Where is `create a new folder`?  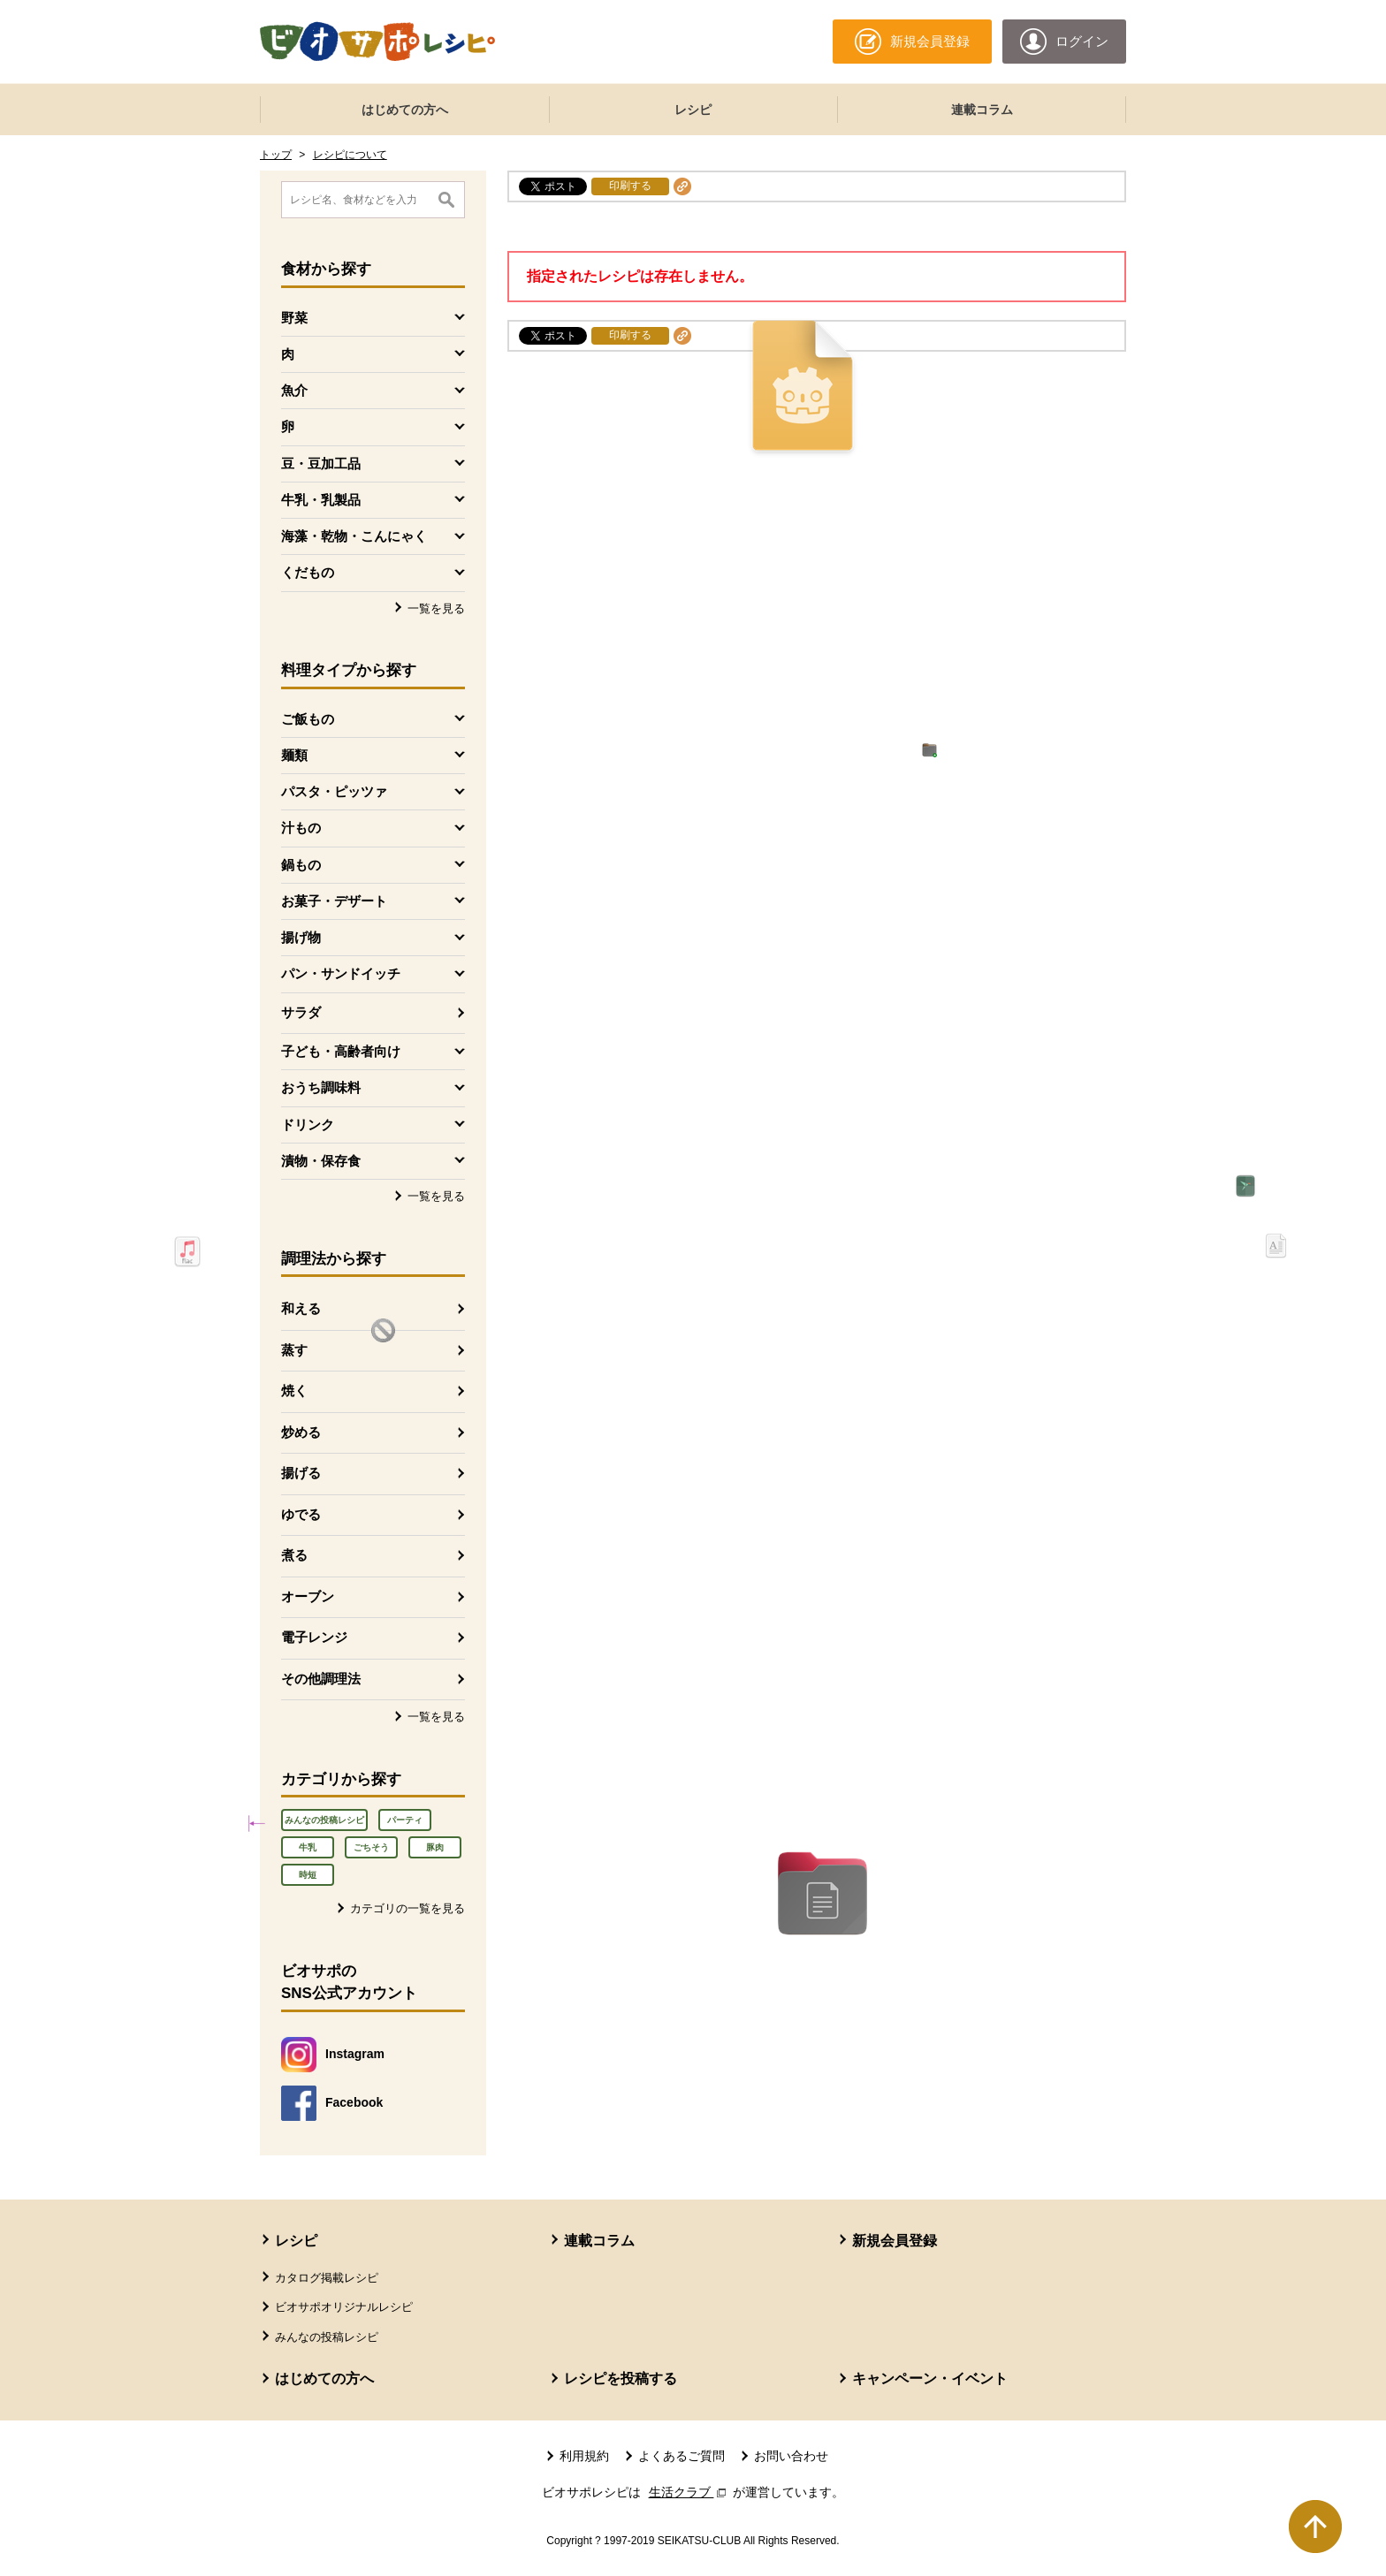 create a new folder is located at coordinates (929, 749).